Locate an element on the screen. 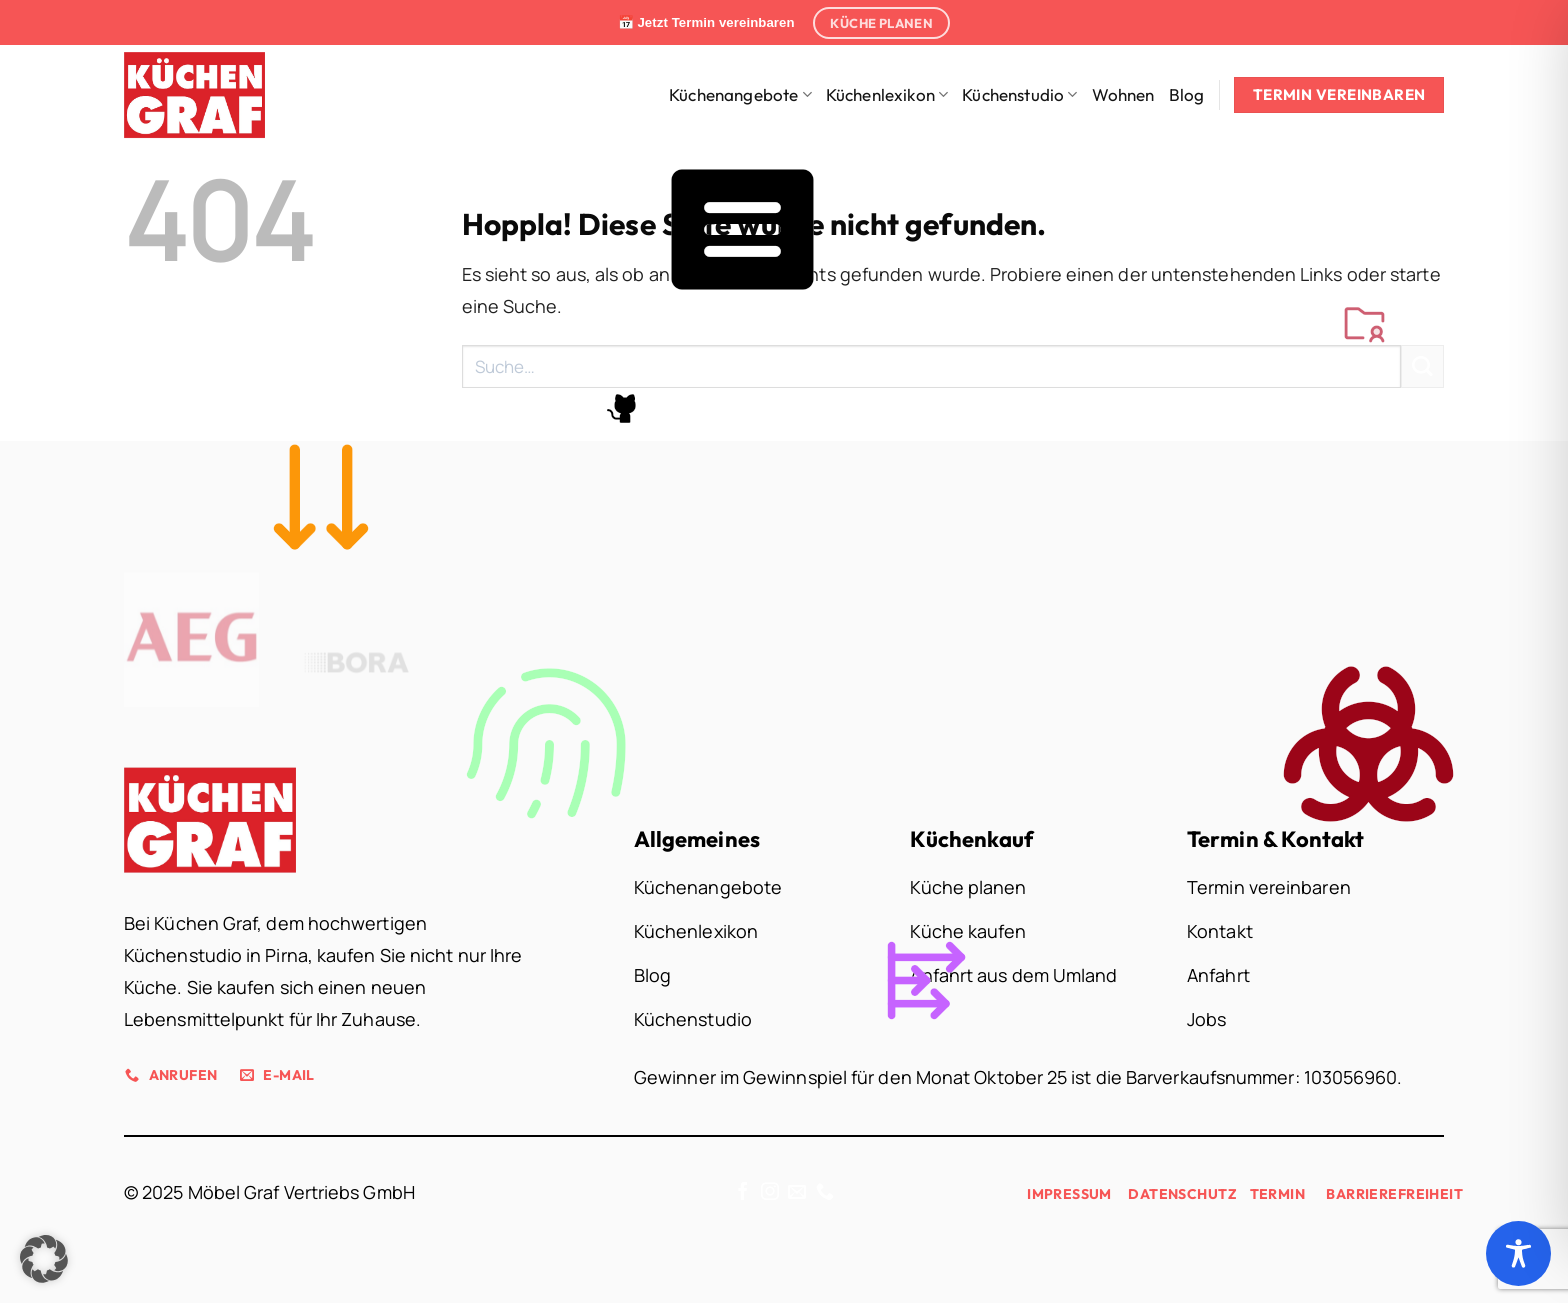  indicates hazardous or dangerous content is located at coordinates (1368, 748).